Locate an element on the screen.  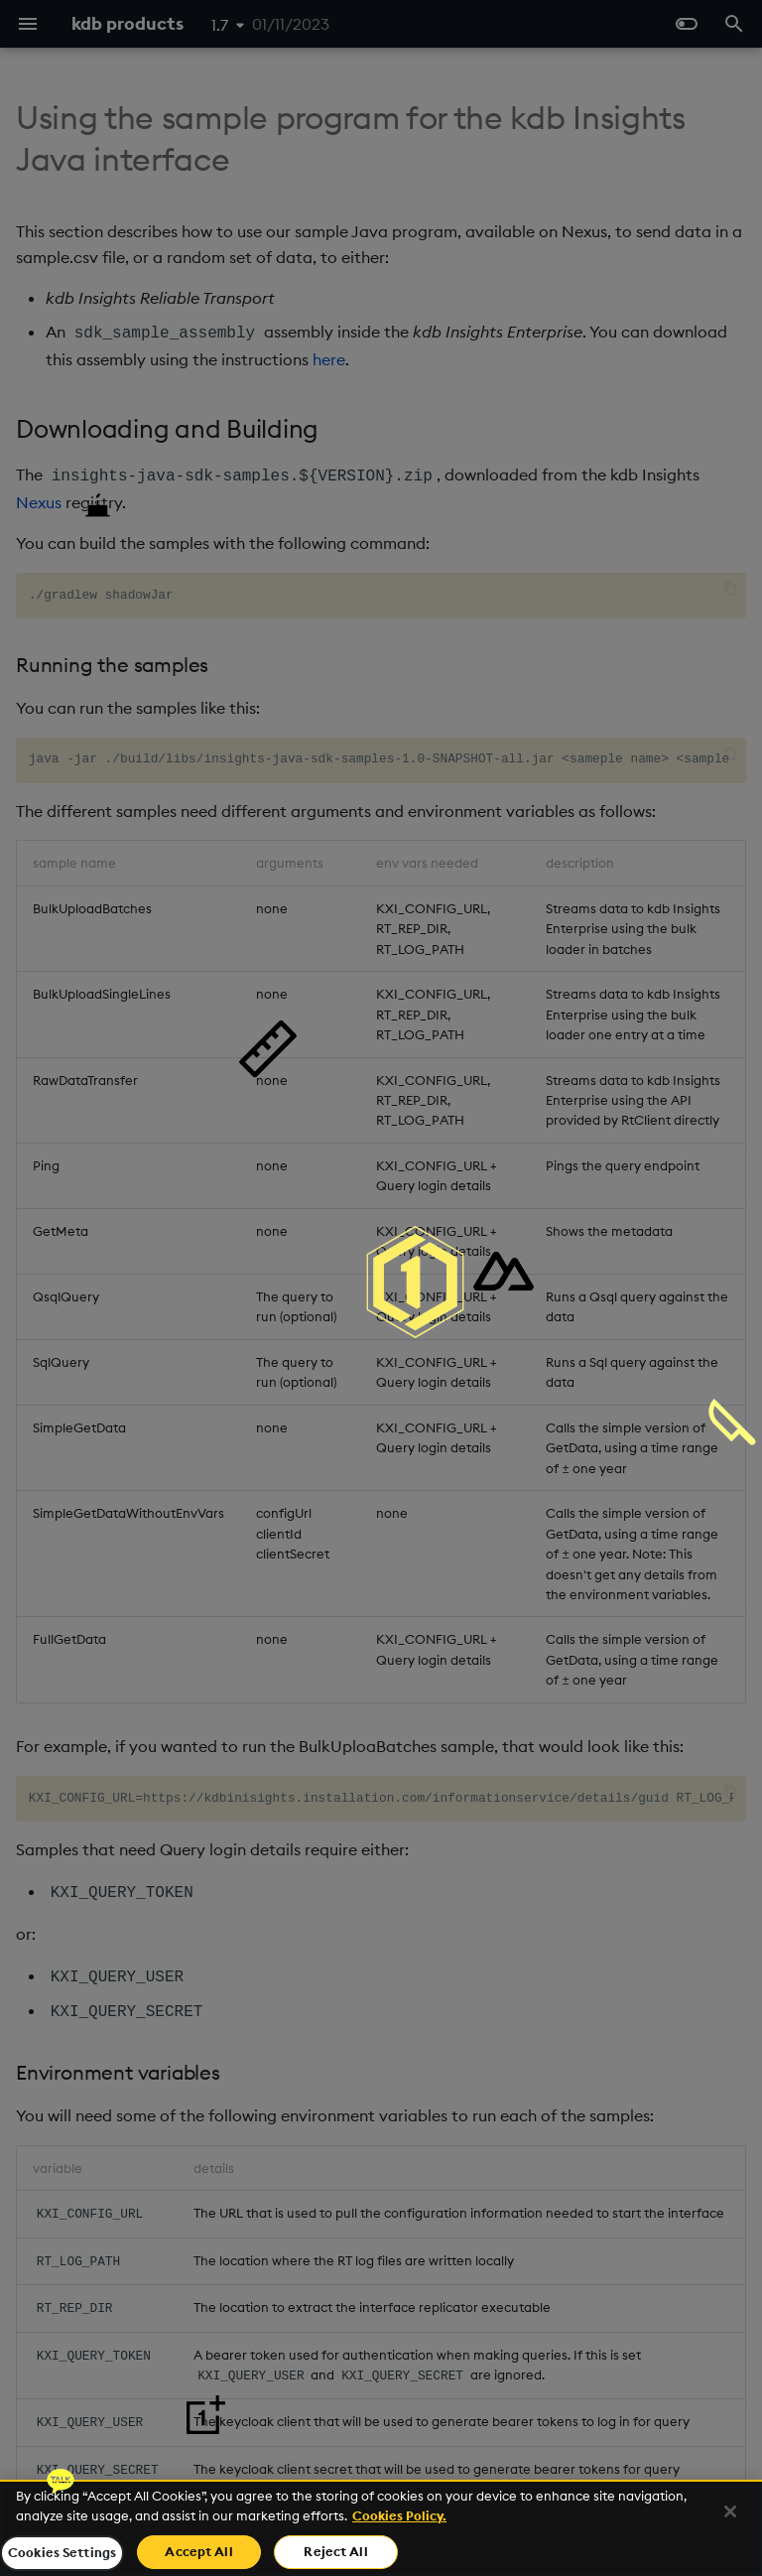
access measurement or sizing tools is located at coordinates (268, 1047).